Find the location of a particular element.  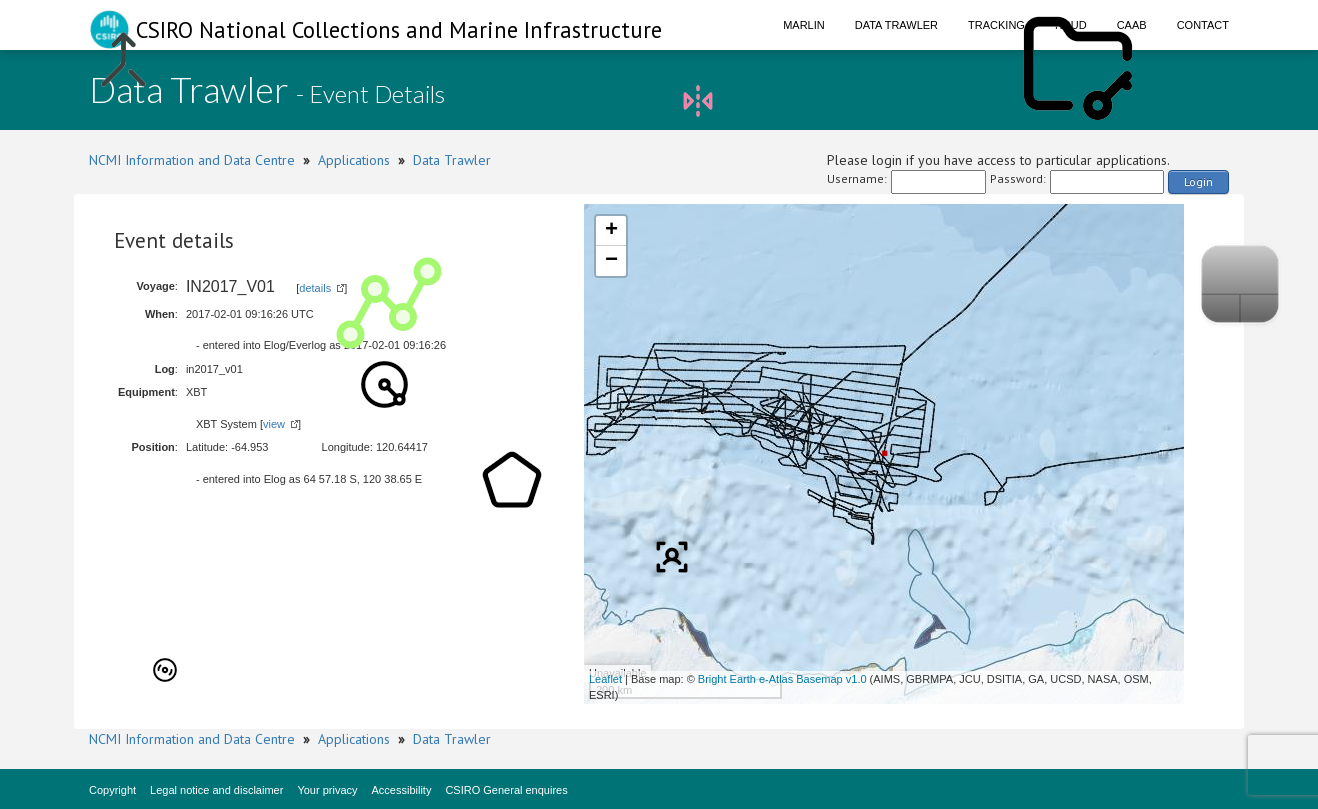

view connected data points or nodes is located at coordinates (389, 303).